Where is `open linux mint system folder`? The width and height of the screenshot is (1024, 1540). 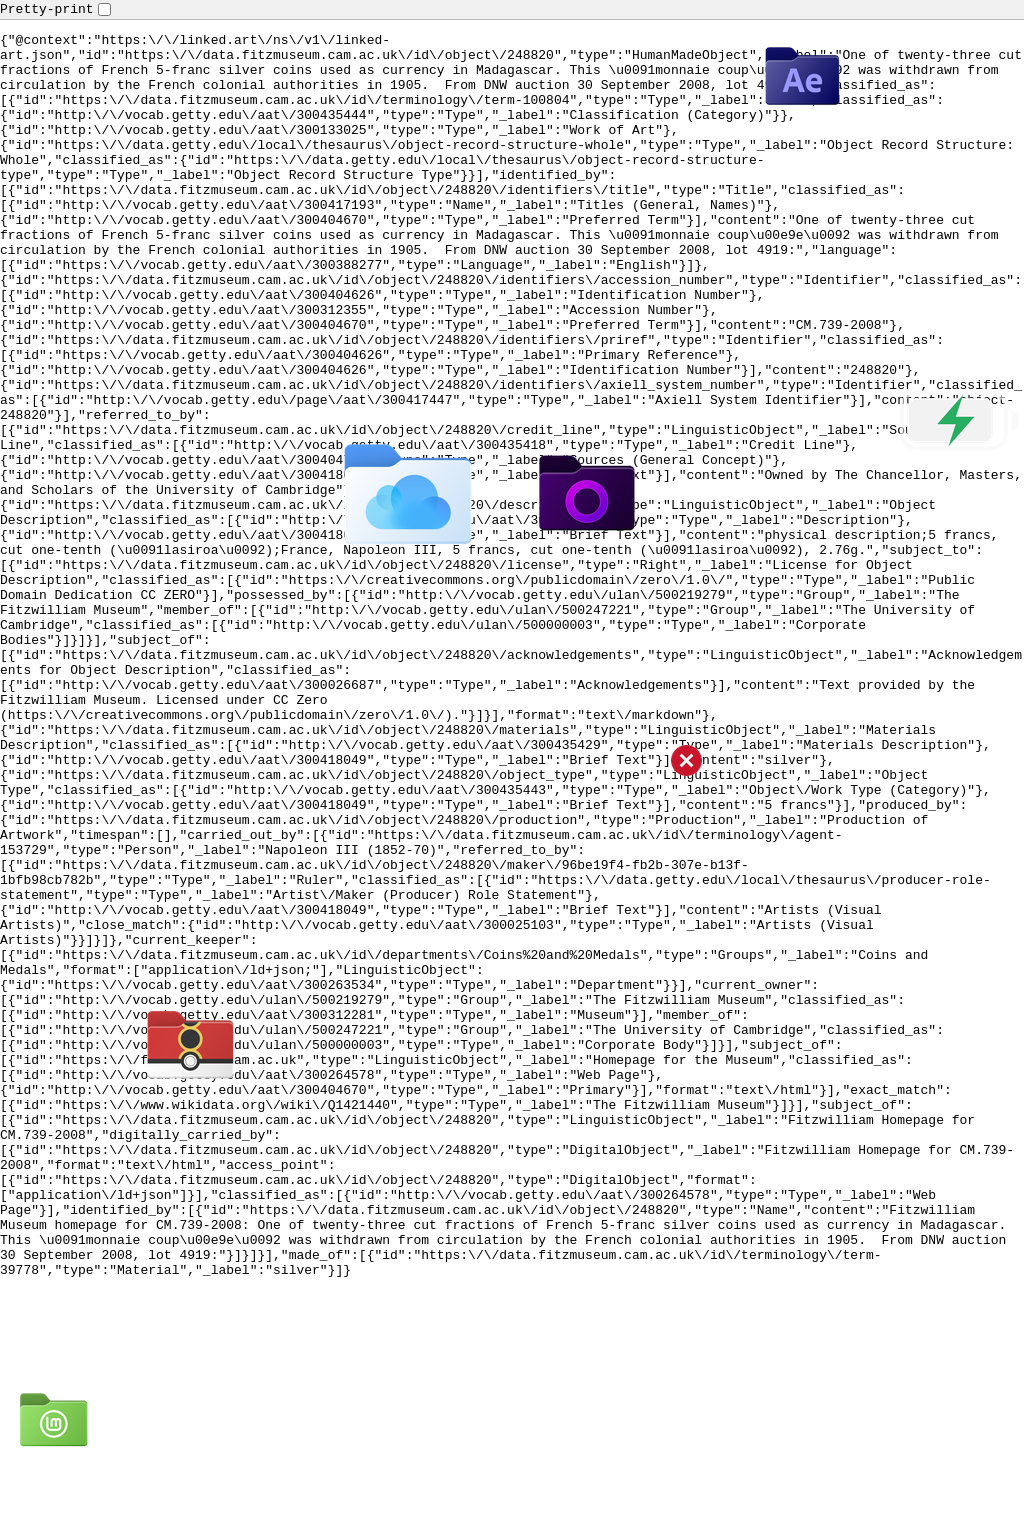 open linux mint system folder is located at coordinates (53, 1421).